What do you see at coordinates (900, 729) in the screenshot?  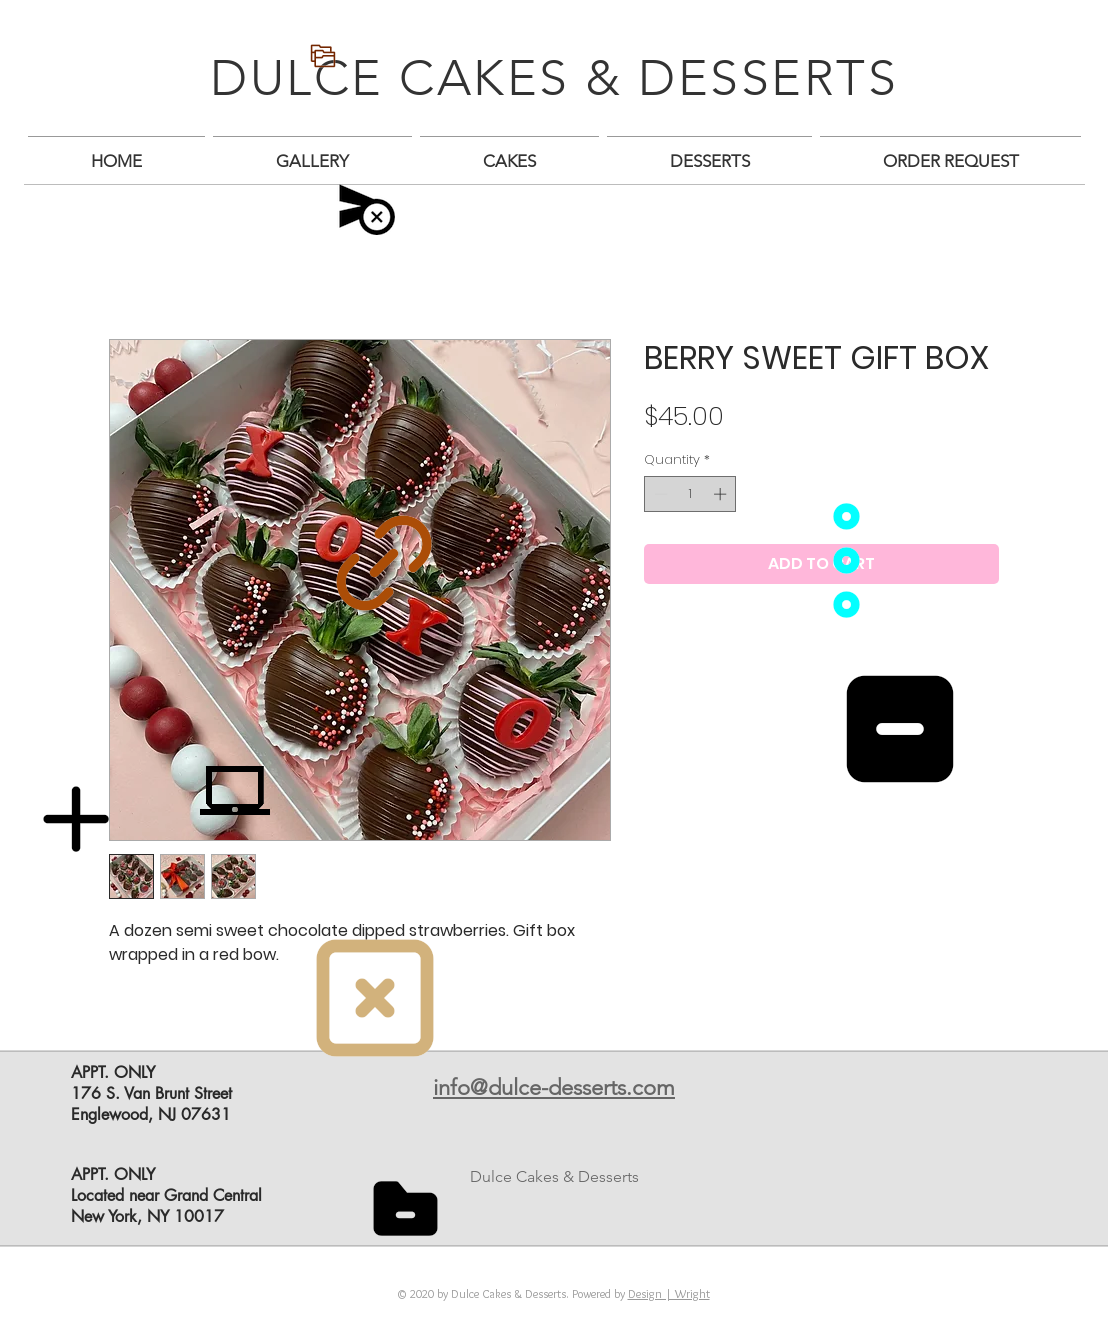 I see `remove or delete an item` at bounding box center [900, 729].